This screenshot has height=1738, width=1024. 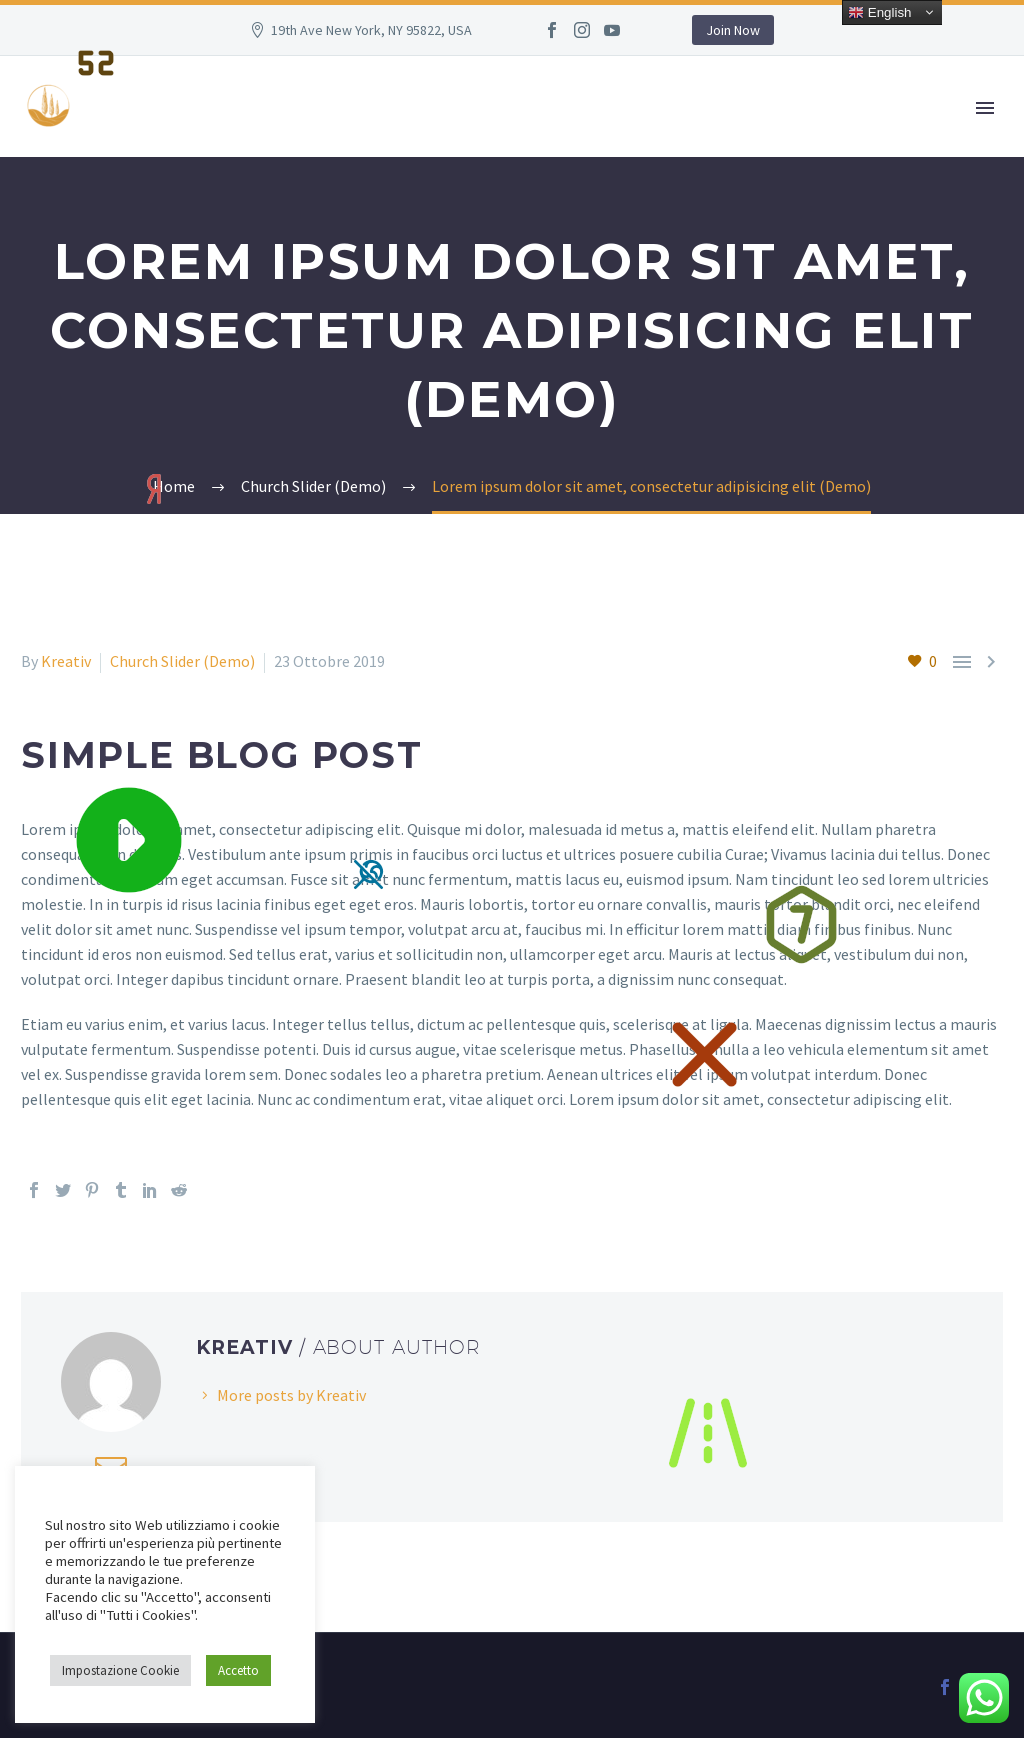 What do you see at coordinates (368, 874) in the screenshot?
I see `disable candy or sweets mode` at bounding box center [368, 874].